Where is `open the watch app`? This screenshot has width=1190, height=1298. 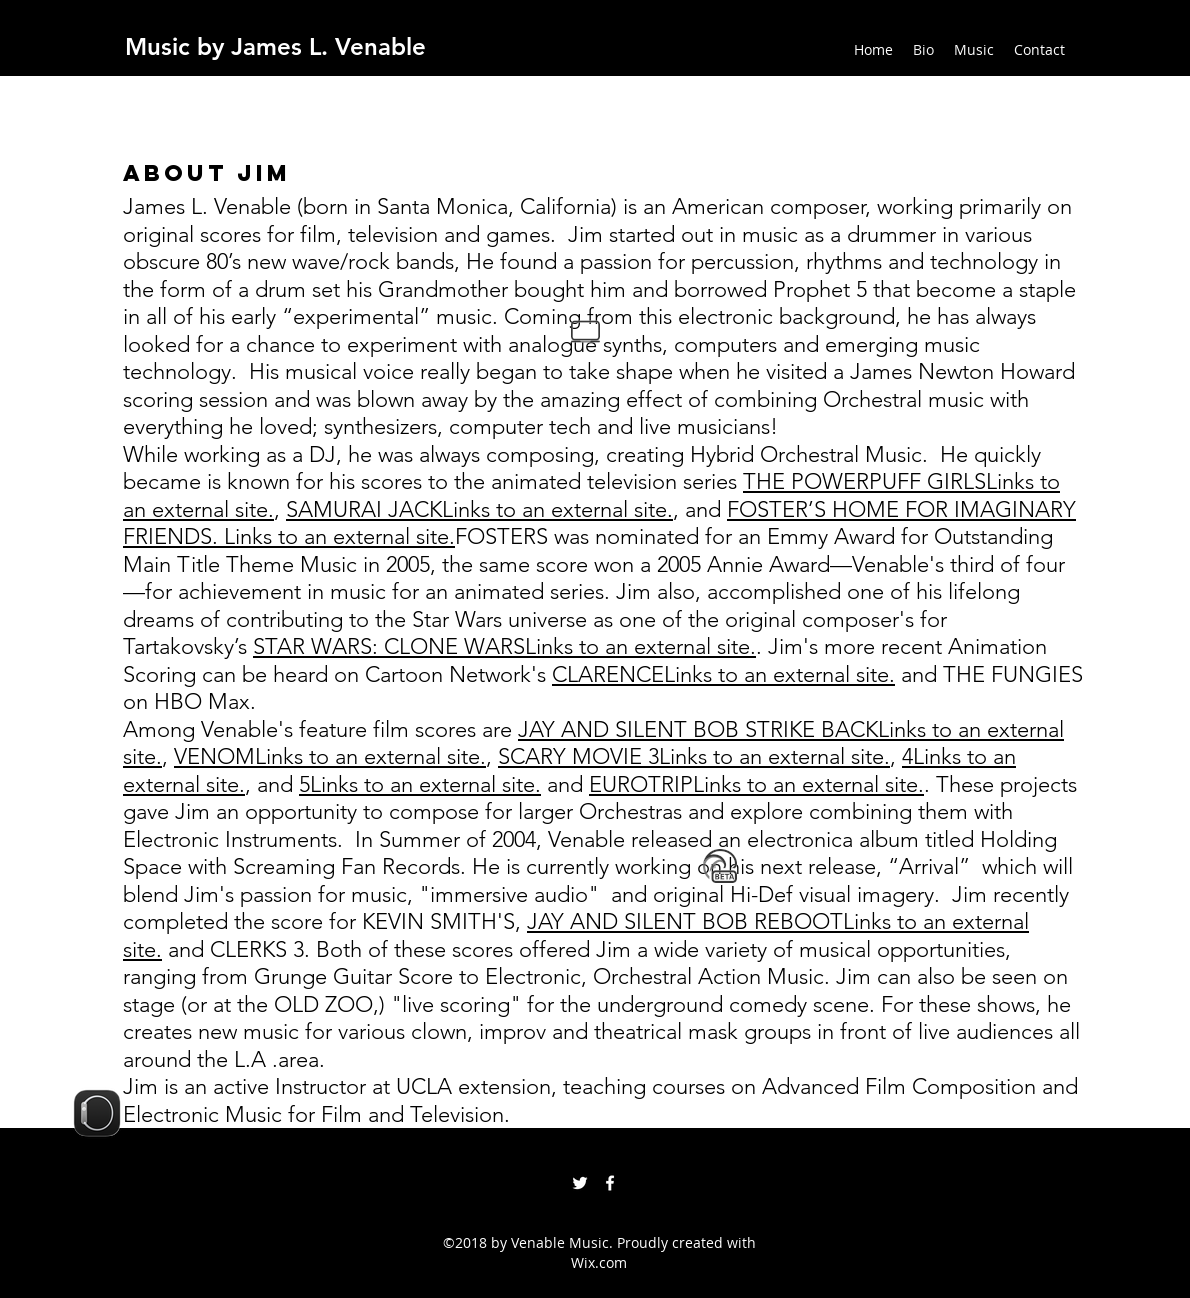
open the watch app is located at coordinates (97, 1113).